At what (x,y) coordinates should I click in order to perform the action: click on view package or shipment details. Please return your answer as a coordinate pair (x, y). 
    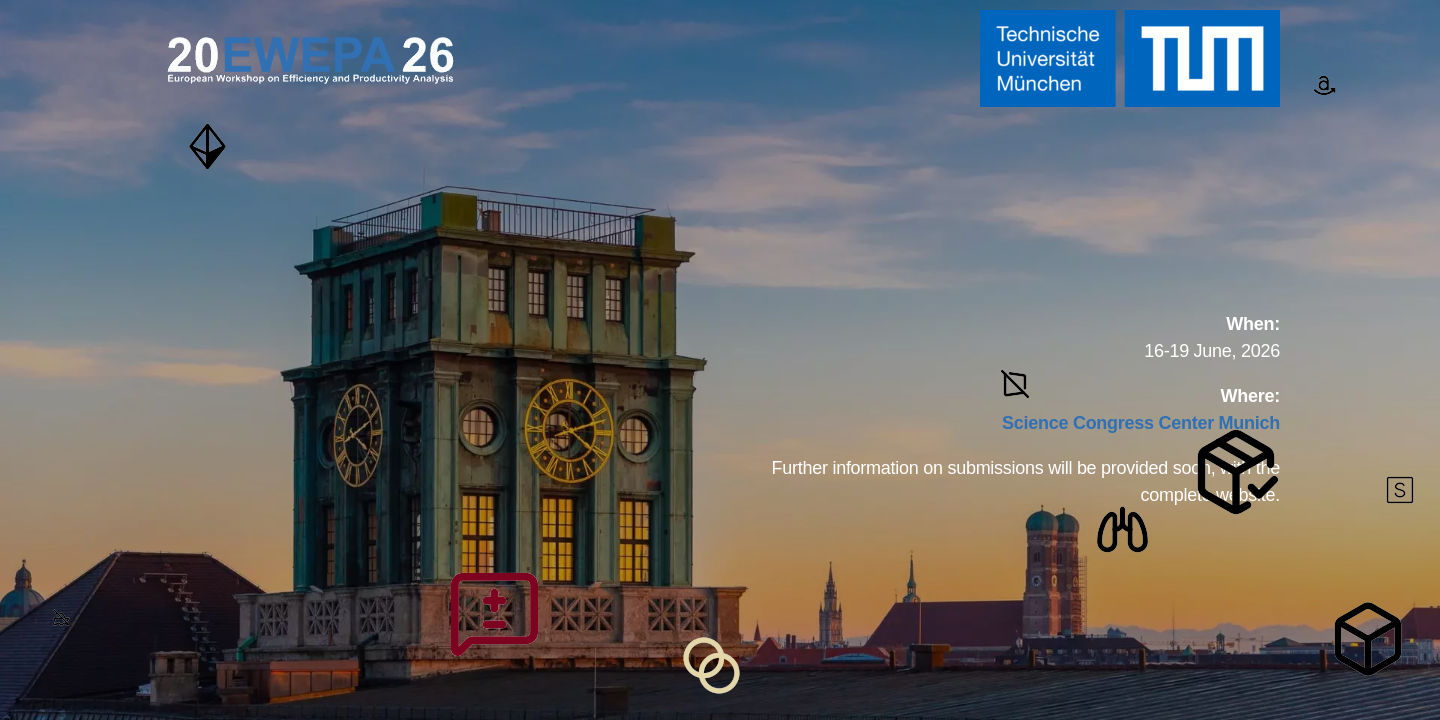
    Looking at the image, I should click on (1368, 639).